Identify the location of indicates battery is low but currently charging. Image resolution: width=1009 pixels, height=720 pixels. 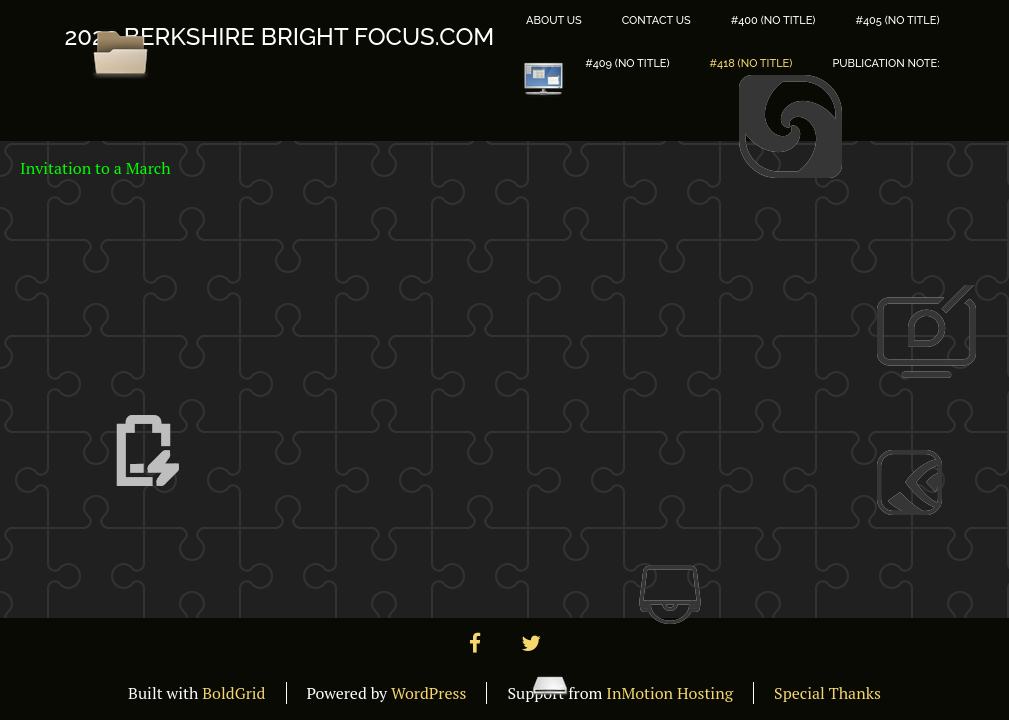
(143, 450).